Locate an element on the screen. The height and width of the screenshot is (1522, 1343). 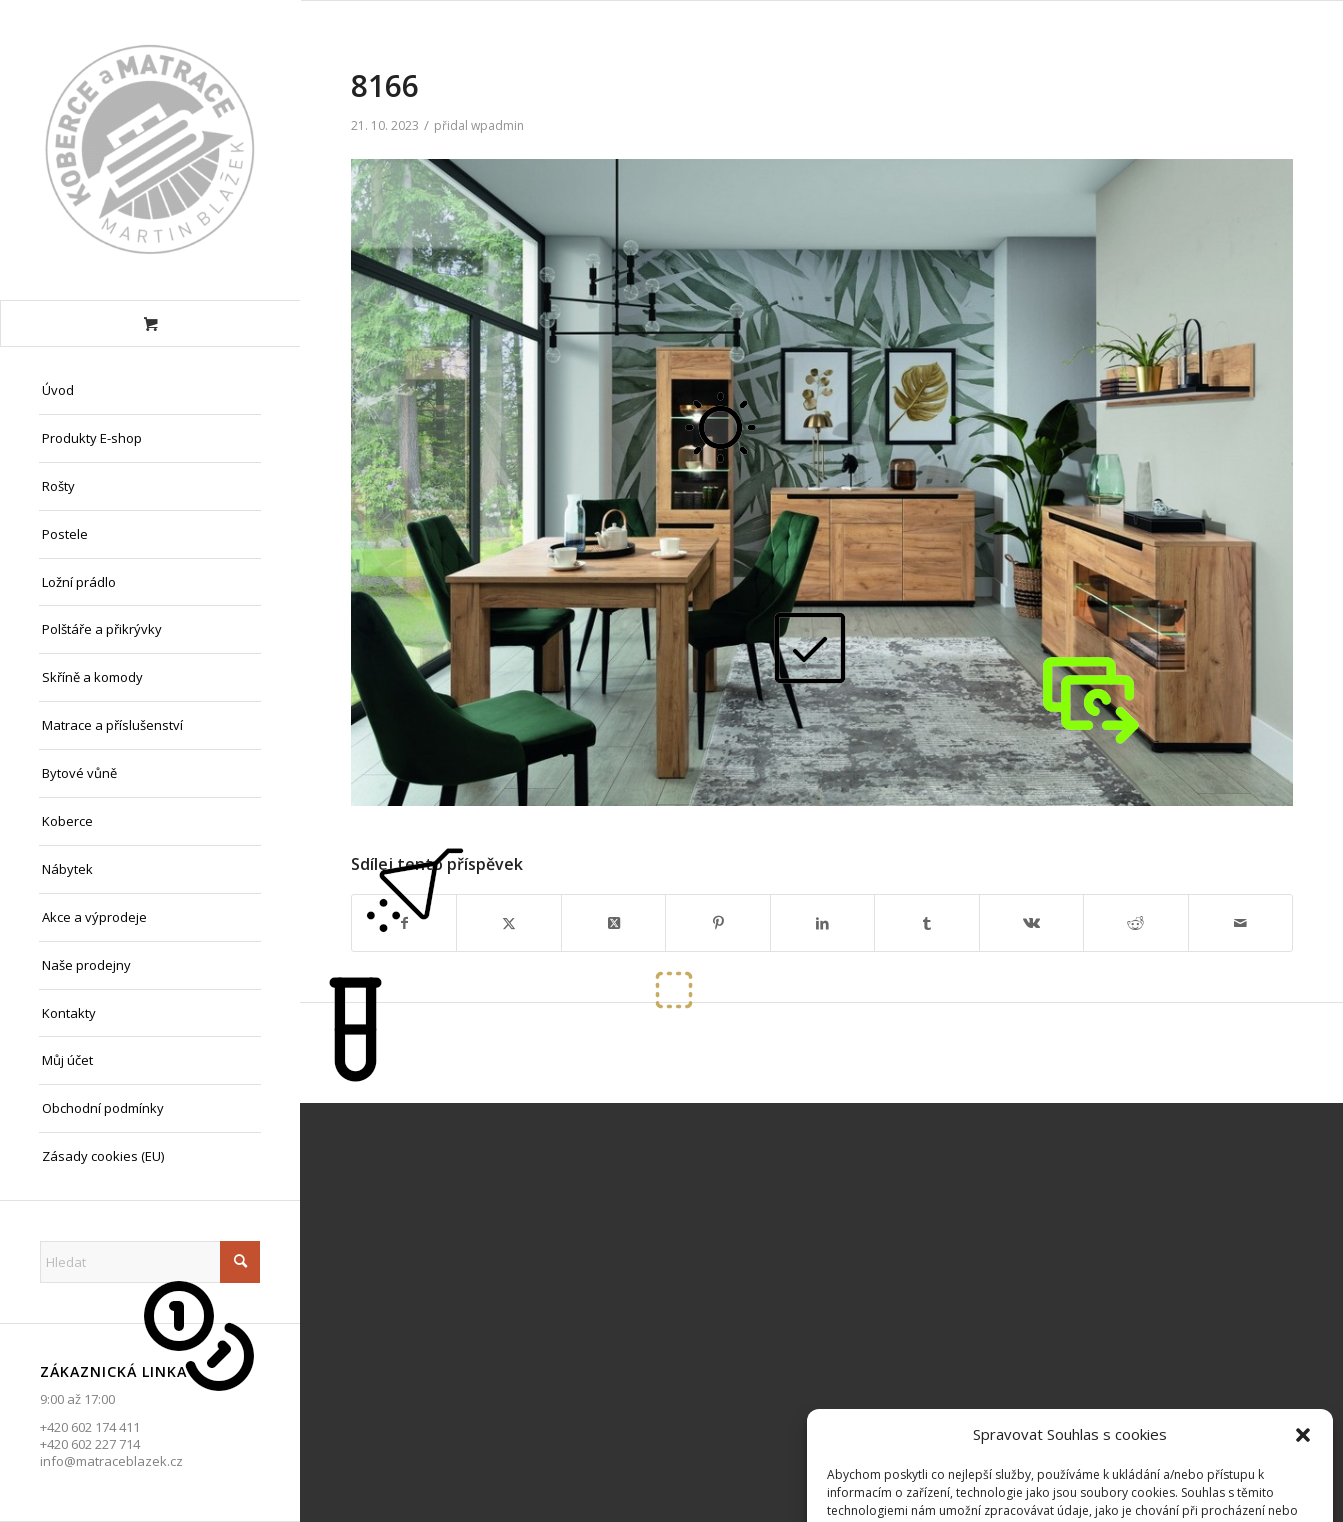
indicates shower or bathroom facilities is located at coordinates (413, 885).